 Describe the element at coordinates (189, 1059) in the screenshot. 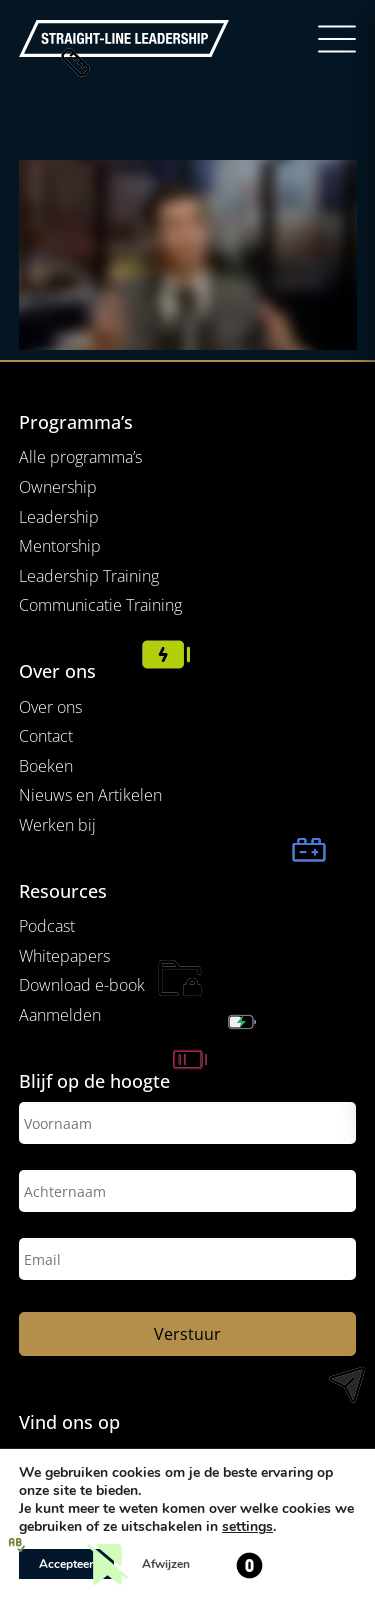

I see `indicates medium battery level` at that location.